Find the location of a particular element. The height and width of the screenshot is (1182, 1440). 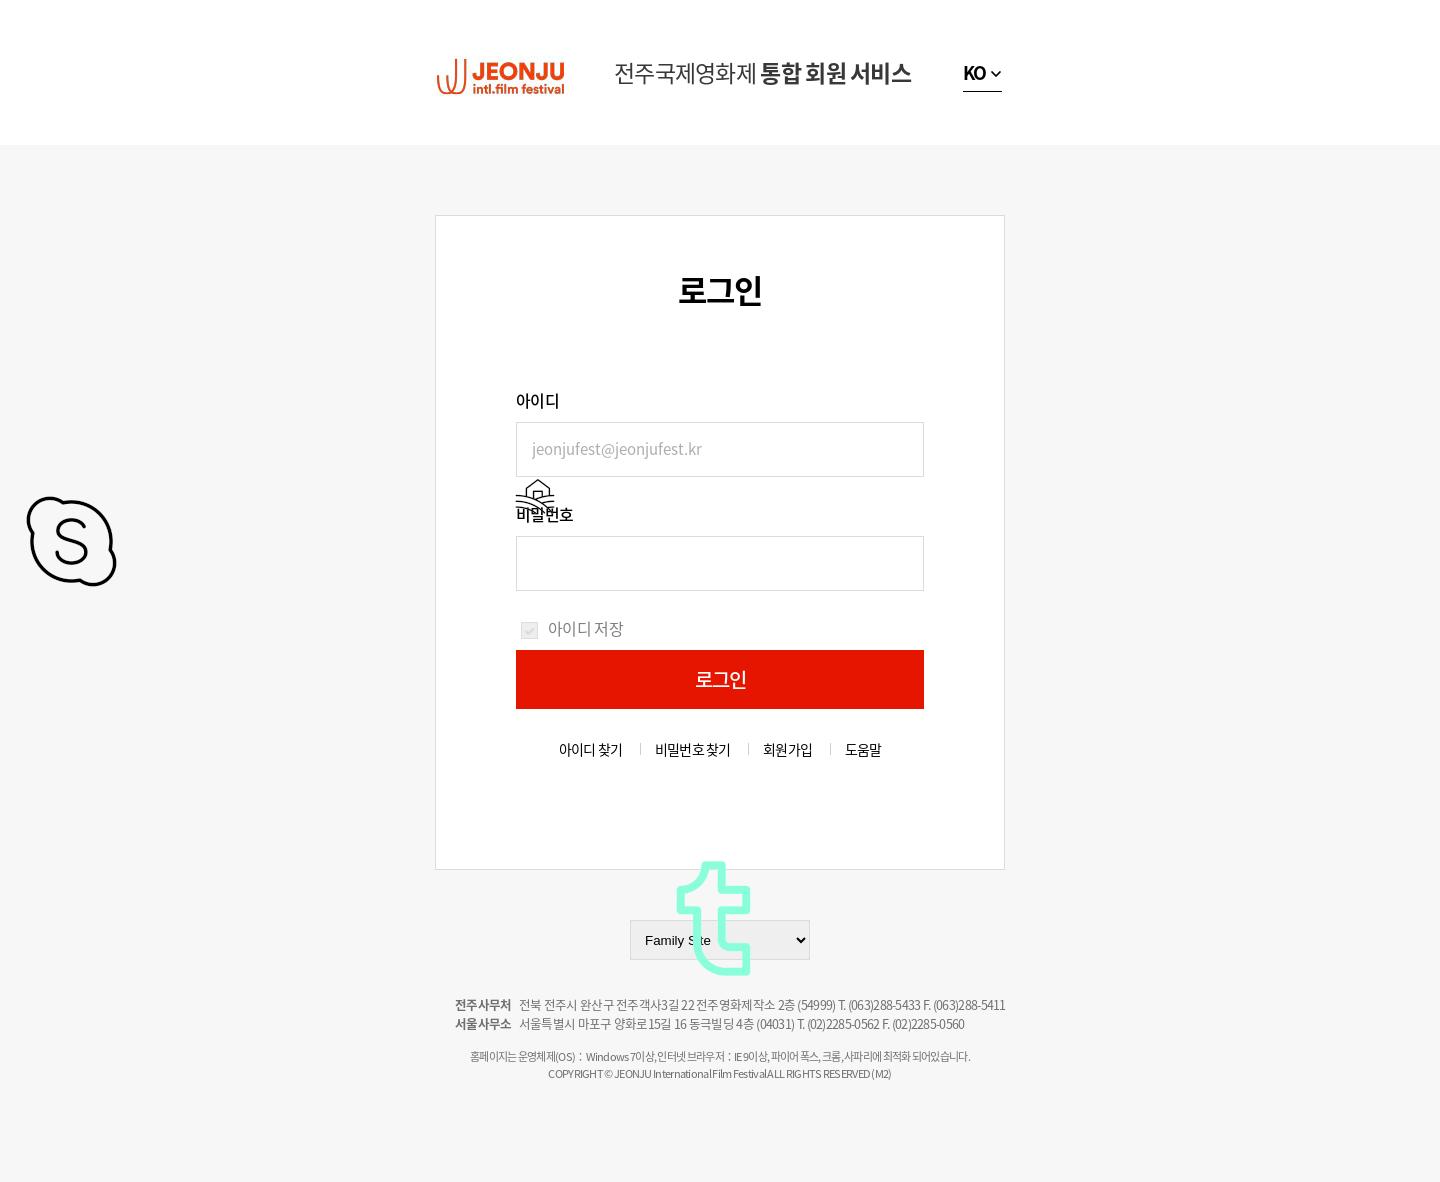

access farm or agricultural features is located at coordinates (535, 497).